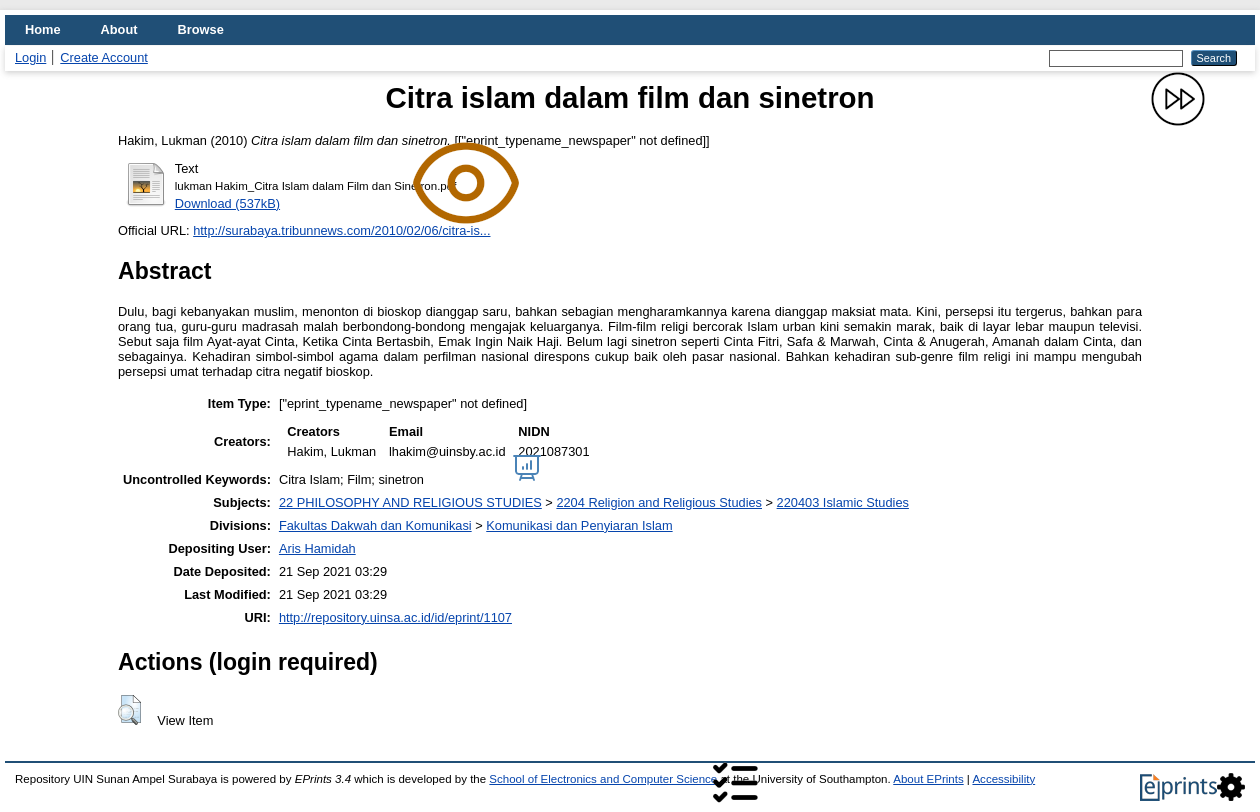 The image size is (1260, 812). I want to click on skip forward in media playback, so click(1178, 99).